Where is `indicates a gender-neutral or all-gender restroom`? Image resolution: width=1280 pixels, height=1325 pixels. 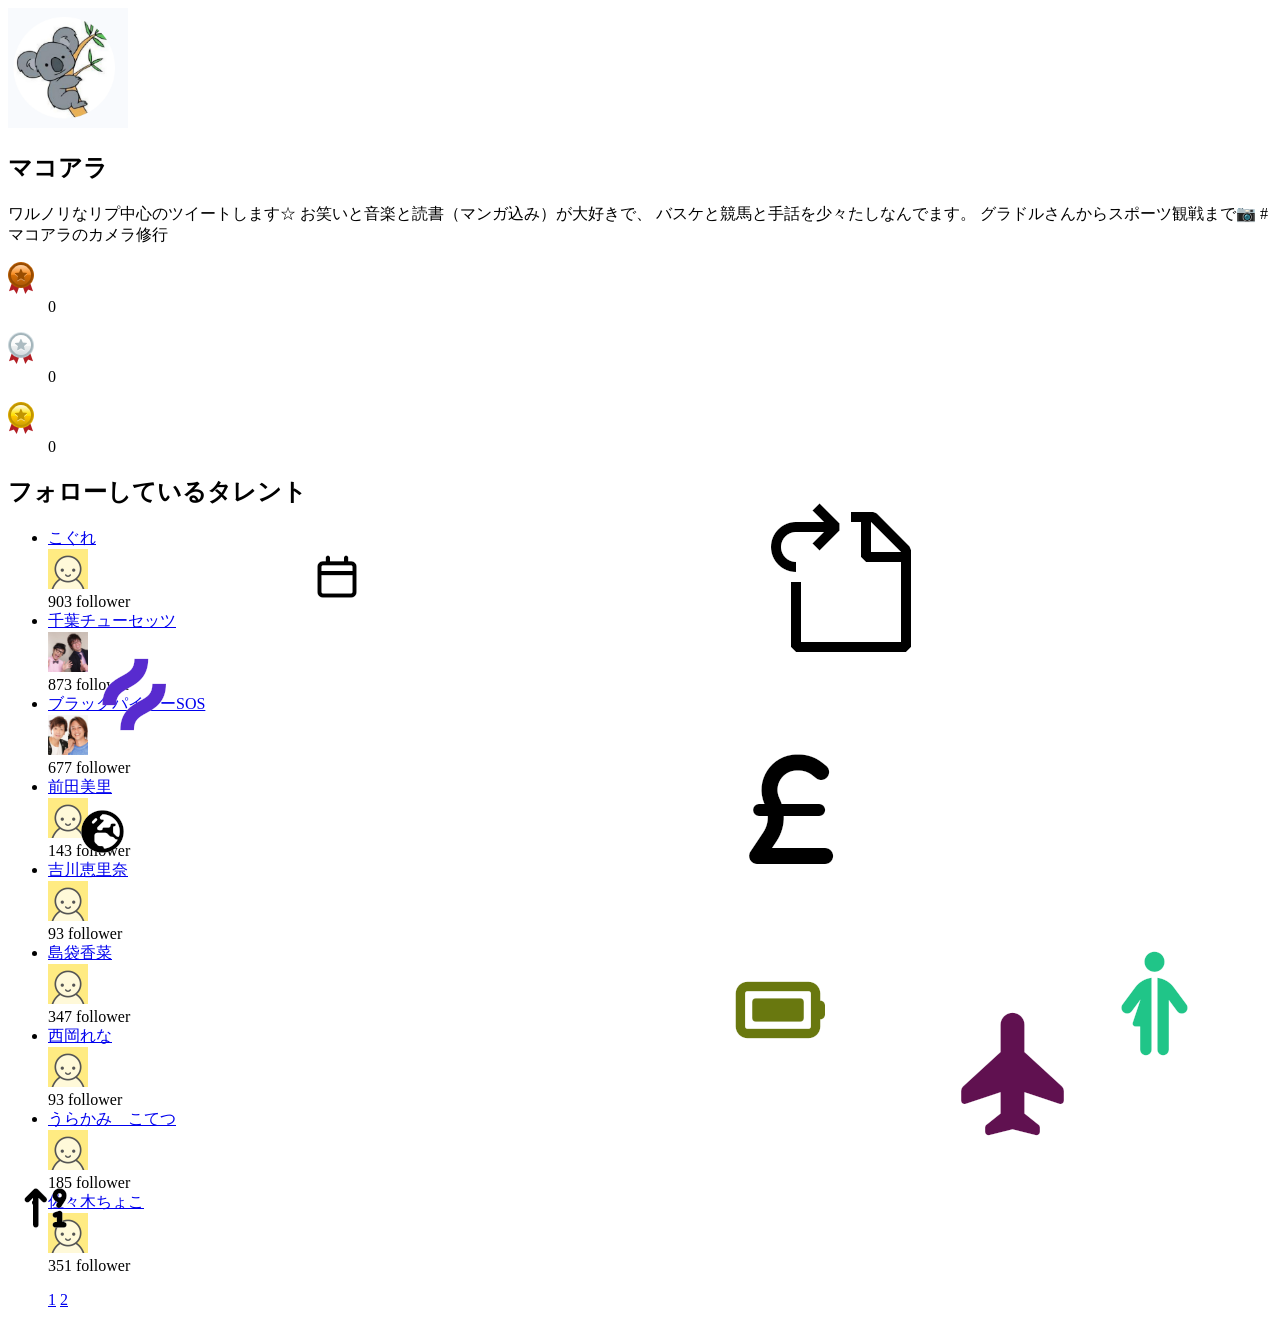 indicates a gender-neutral or all-gender restroom is located at coordinates (1154, 1003).